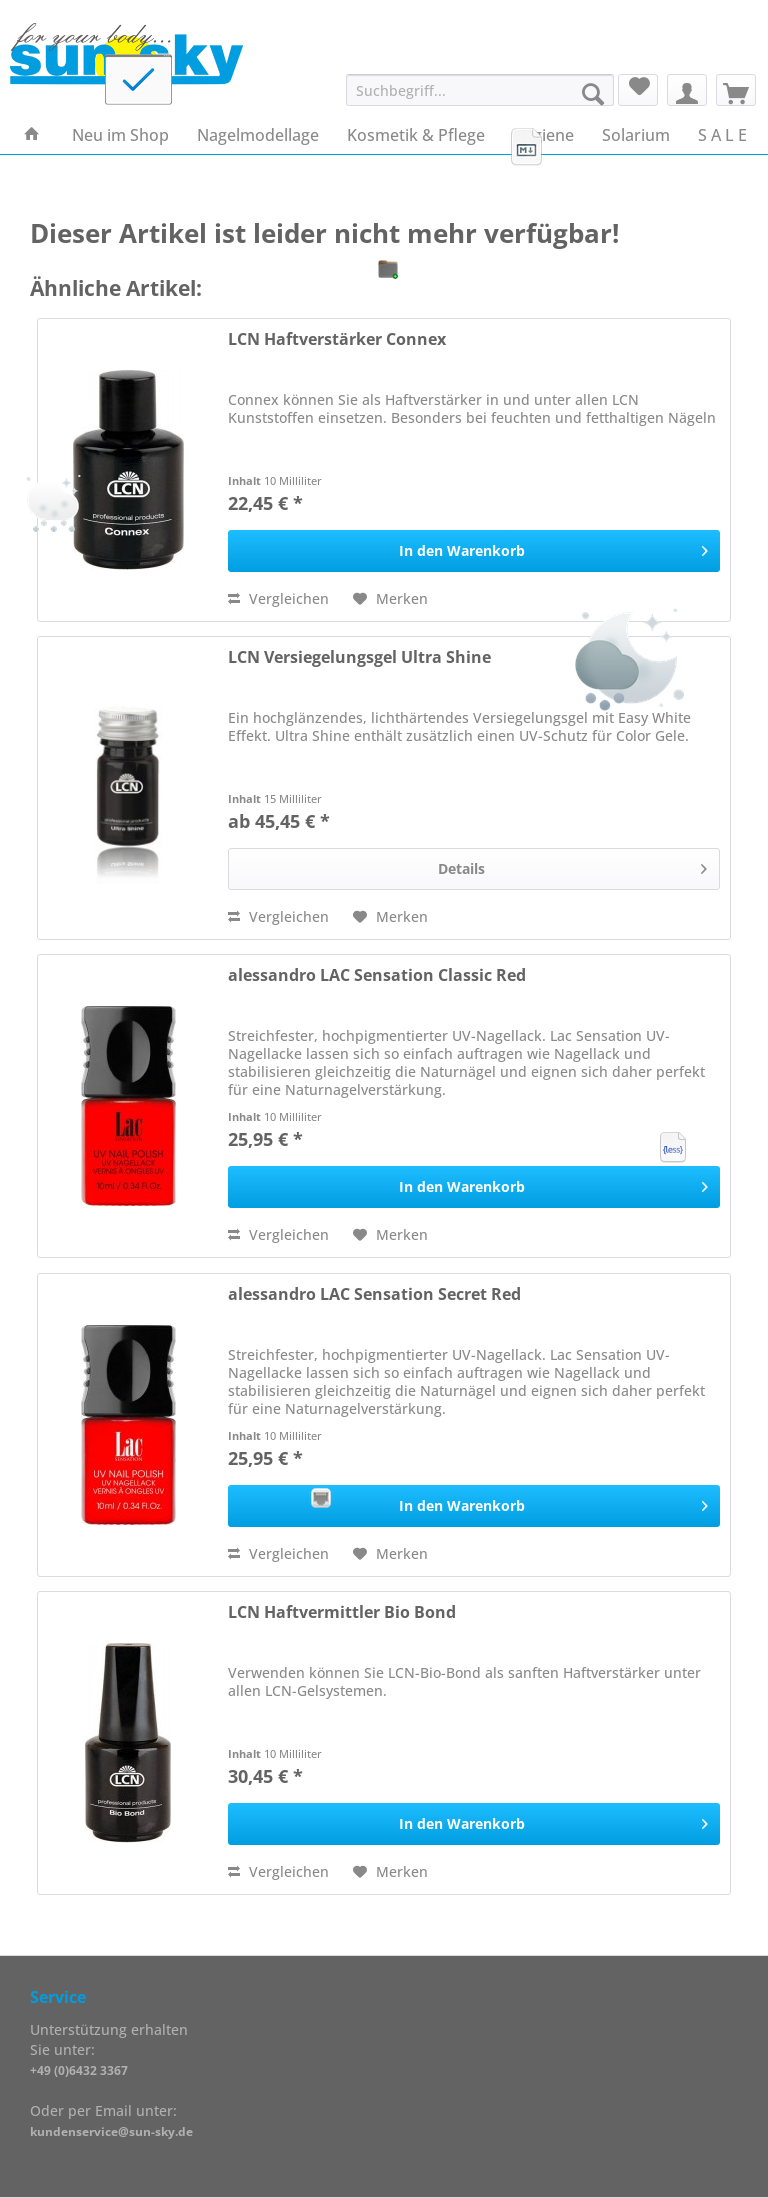 This screenshot has height=2198, width=768. Describe the element at coordinates (526, 146) in the screenshot. I see `a markdown text file` at that location.